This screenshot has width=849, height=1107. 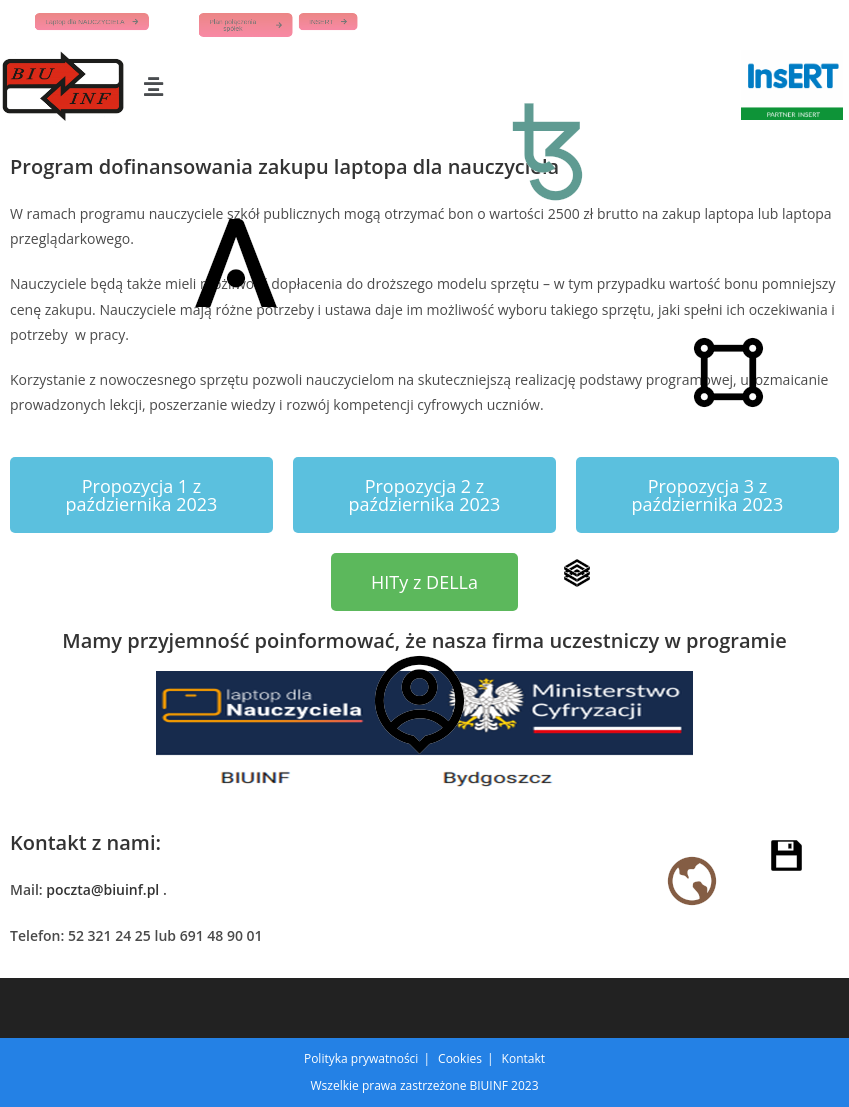 I want to click on access shape editing tools, so click(x=728, y=372).